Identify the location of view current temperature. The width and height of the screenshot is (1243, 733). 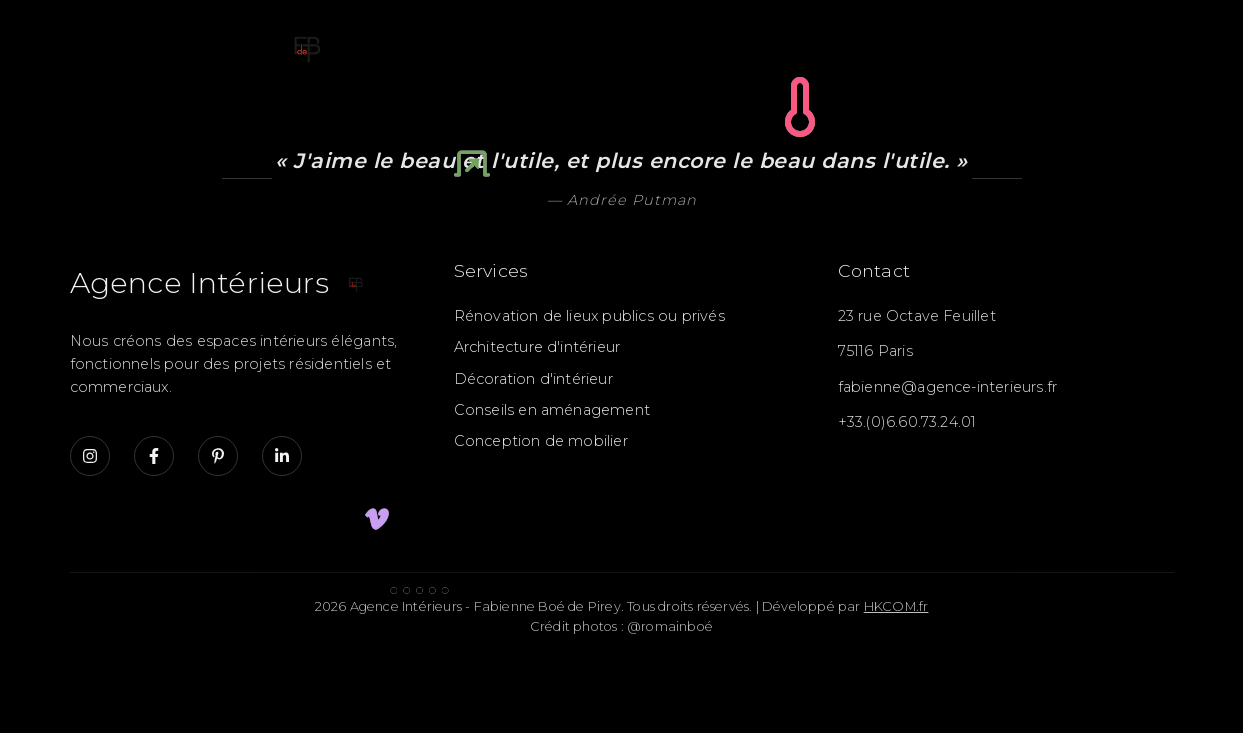
(800, 107).